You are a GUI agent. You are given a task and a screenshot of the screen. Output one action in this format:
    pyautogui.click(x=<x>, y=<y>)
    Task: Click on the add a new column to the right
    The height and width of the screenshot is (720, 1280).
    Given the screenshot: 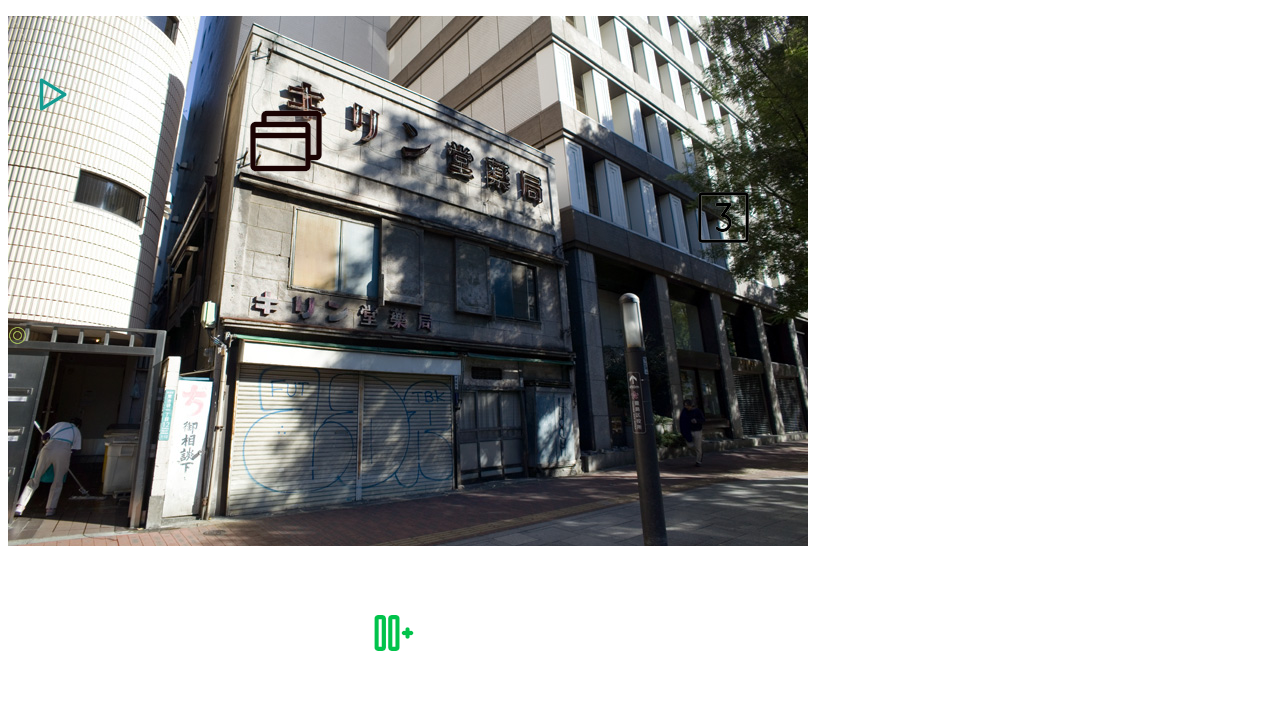 What is the action you would take?
    pyautogui.click(x=391, y=633)
    